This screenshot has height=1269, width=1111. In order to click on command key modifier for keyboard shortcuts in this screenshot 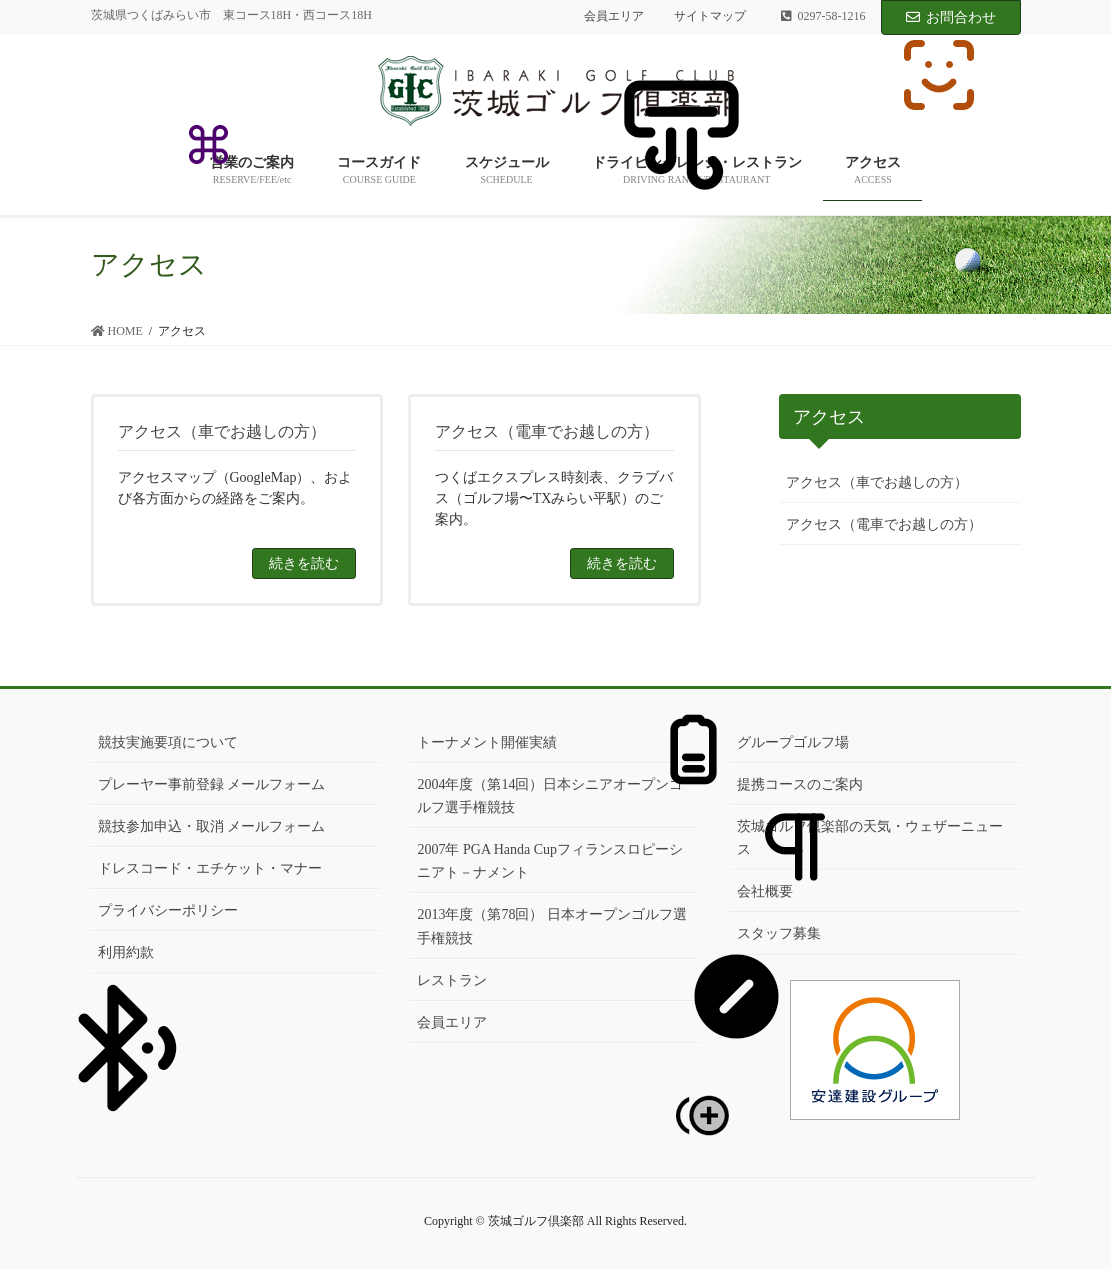, I will do `click(208, 144)`.